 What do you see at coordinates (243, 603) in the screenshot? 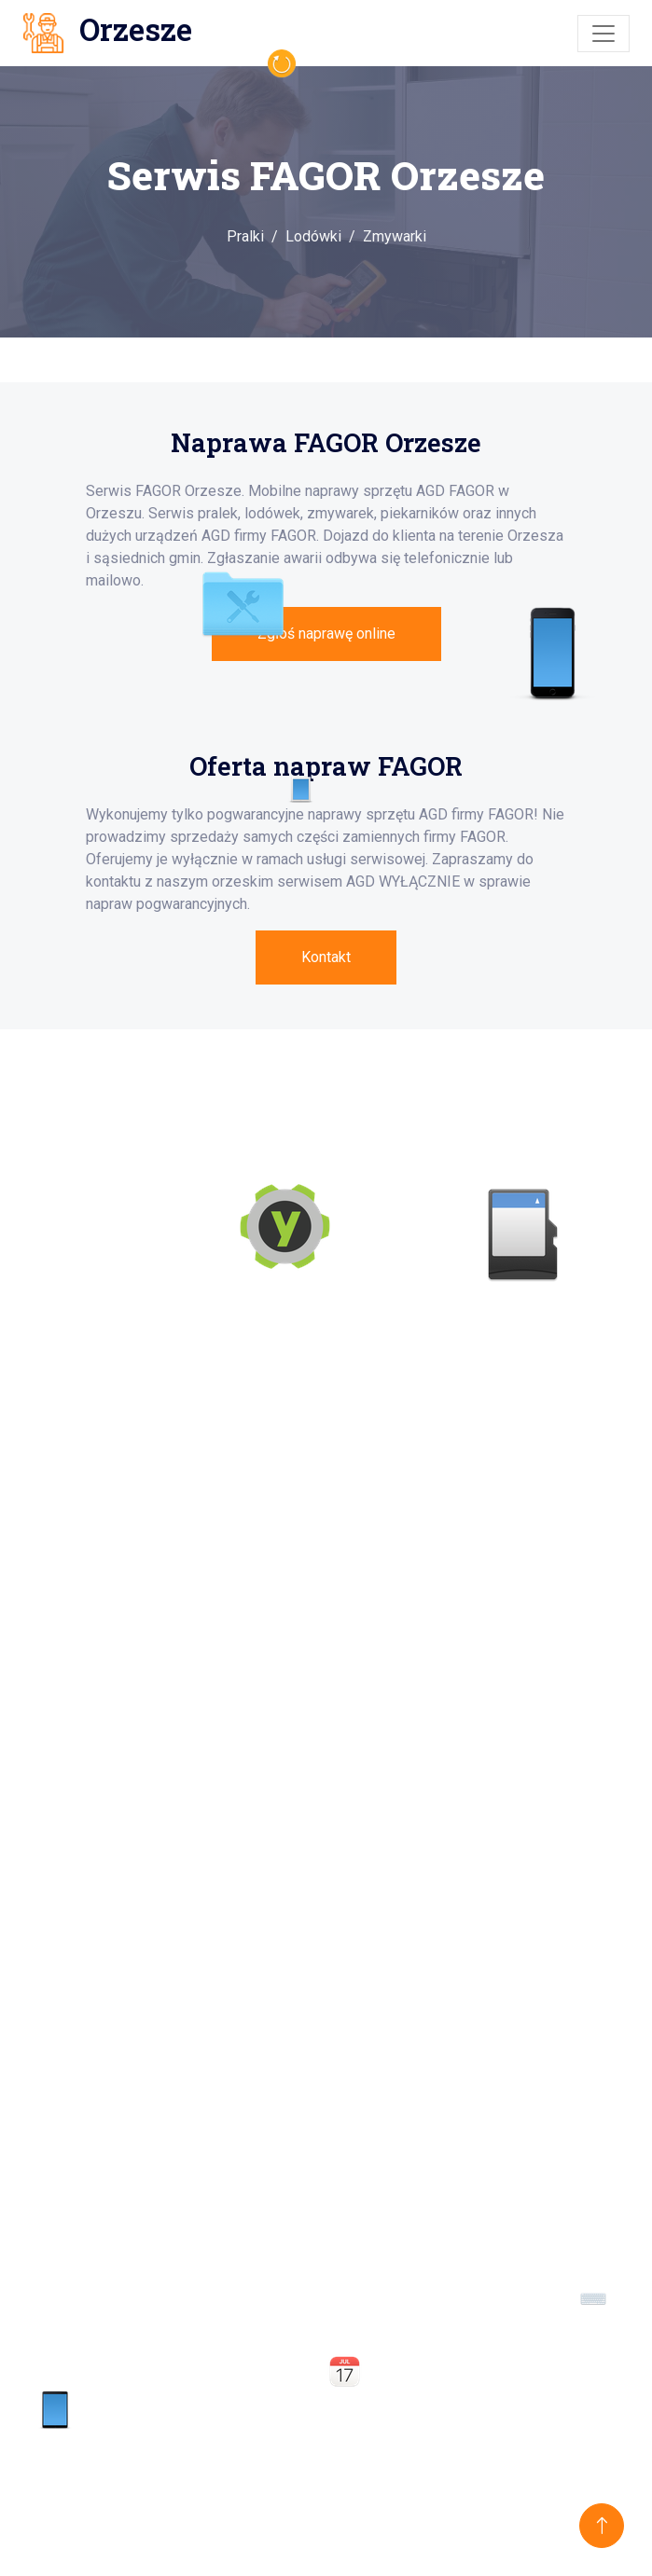
I see `open the utilities folder` at bounding box center [243, 603].